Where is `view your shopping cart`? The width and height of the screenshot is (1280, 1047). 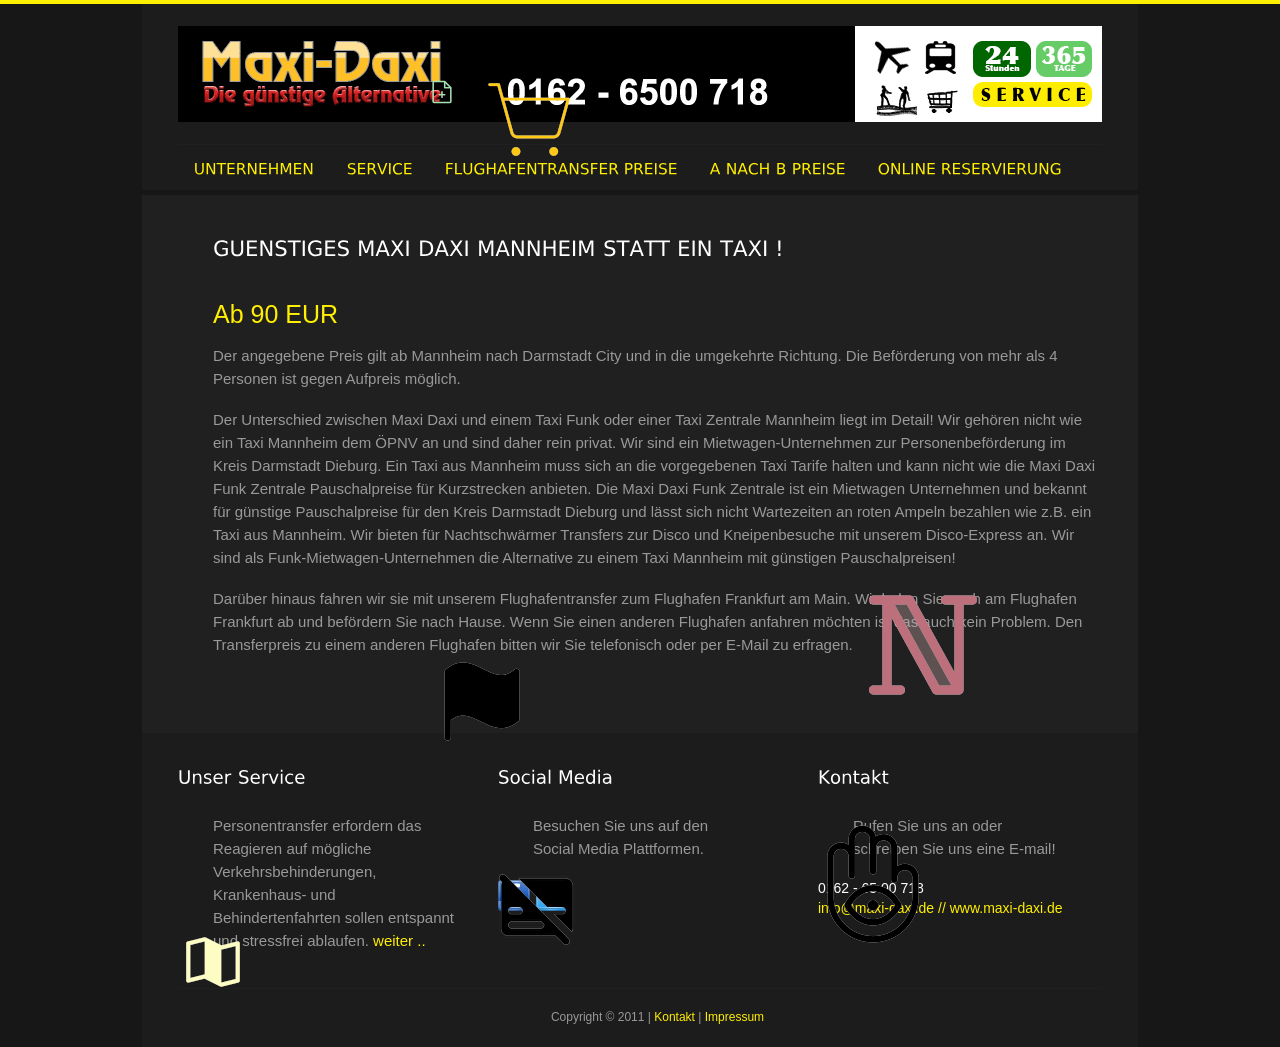 view your shopping cart is located at coordinates (530, 119).